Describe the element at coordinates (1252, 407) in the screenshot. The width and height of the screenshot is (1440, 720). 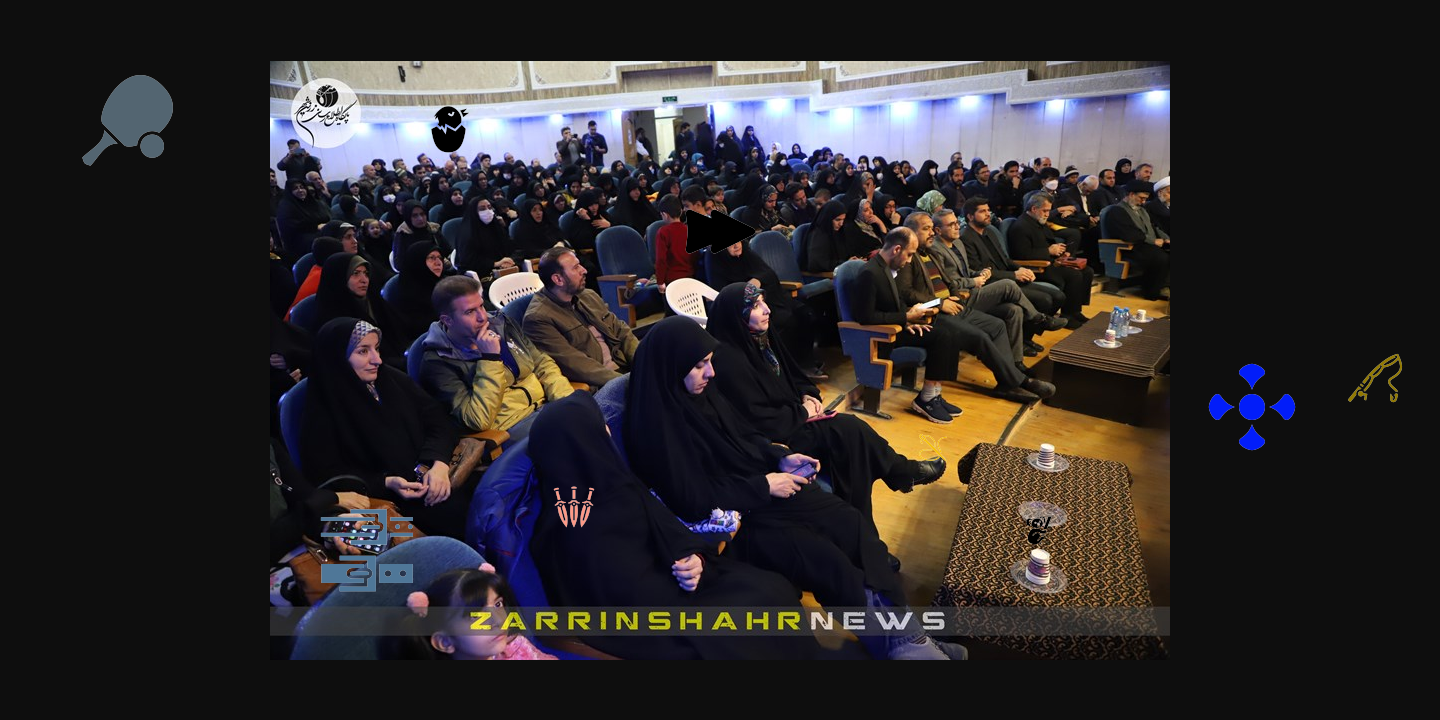
I see `indicates luck or bonus reward in gameplay` at that location.